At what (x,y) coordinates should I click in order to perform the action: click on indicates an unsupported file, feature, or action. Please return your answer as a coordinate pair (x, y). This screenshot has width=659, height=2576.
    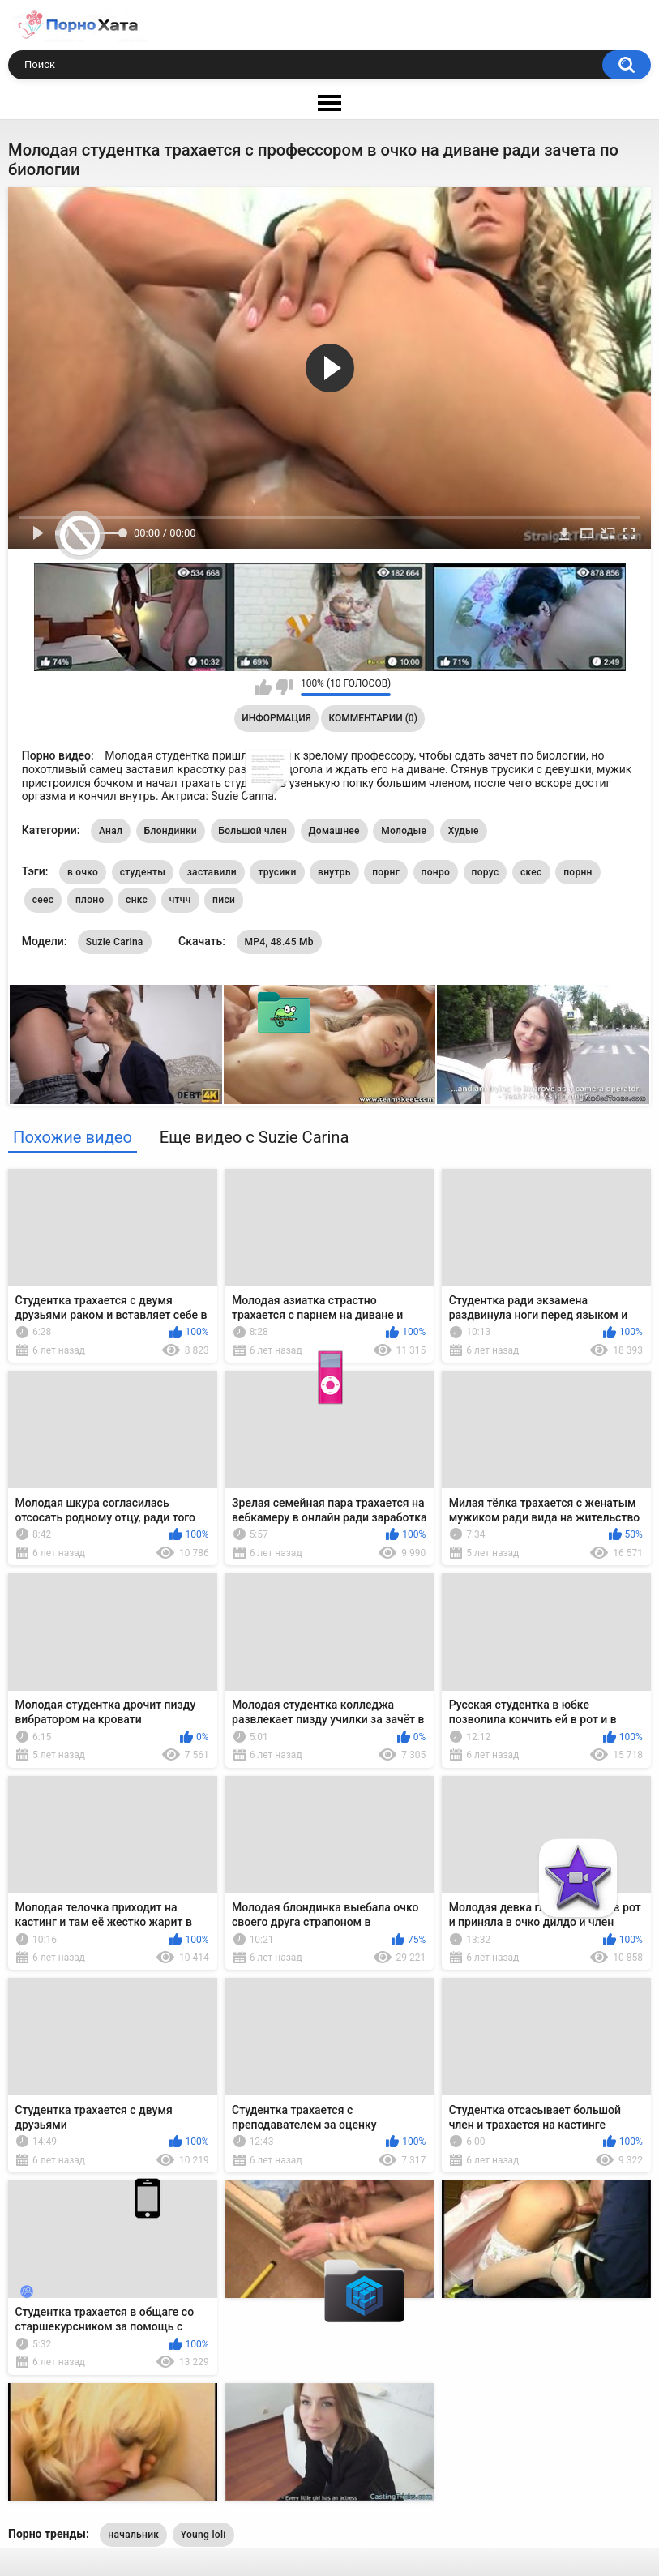
    Looking at the image, I should click on (79, 535).